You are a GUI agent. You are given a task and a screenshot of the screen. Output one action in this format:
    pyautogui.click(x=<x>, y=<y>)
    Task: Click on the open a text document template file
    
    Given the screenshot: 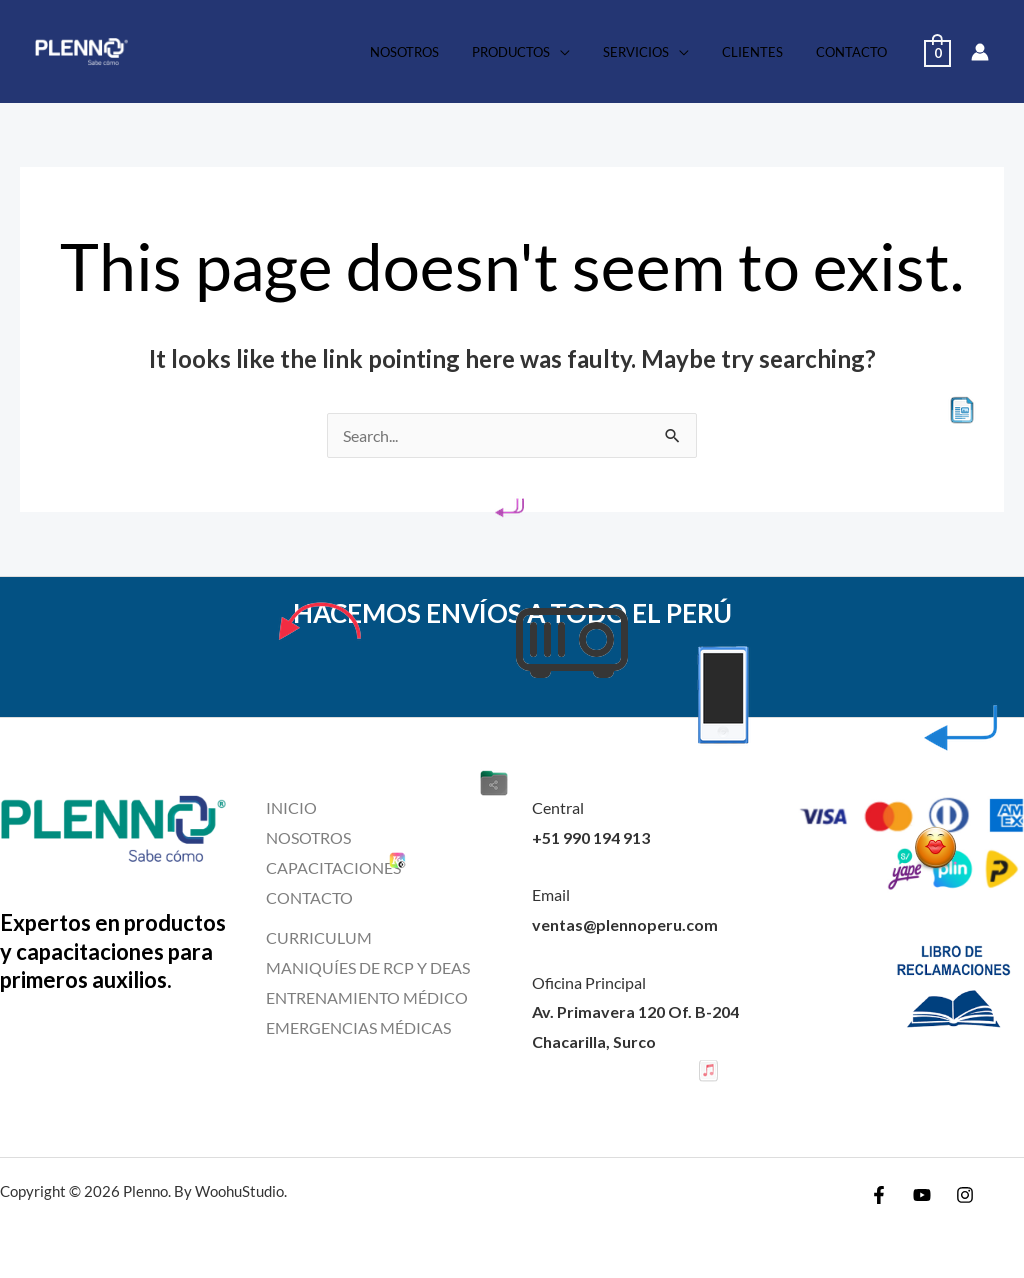 What is the action you would take?
    pyautogui.click(x=962, y=410)
    